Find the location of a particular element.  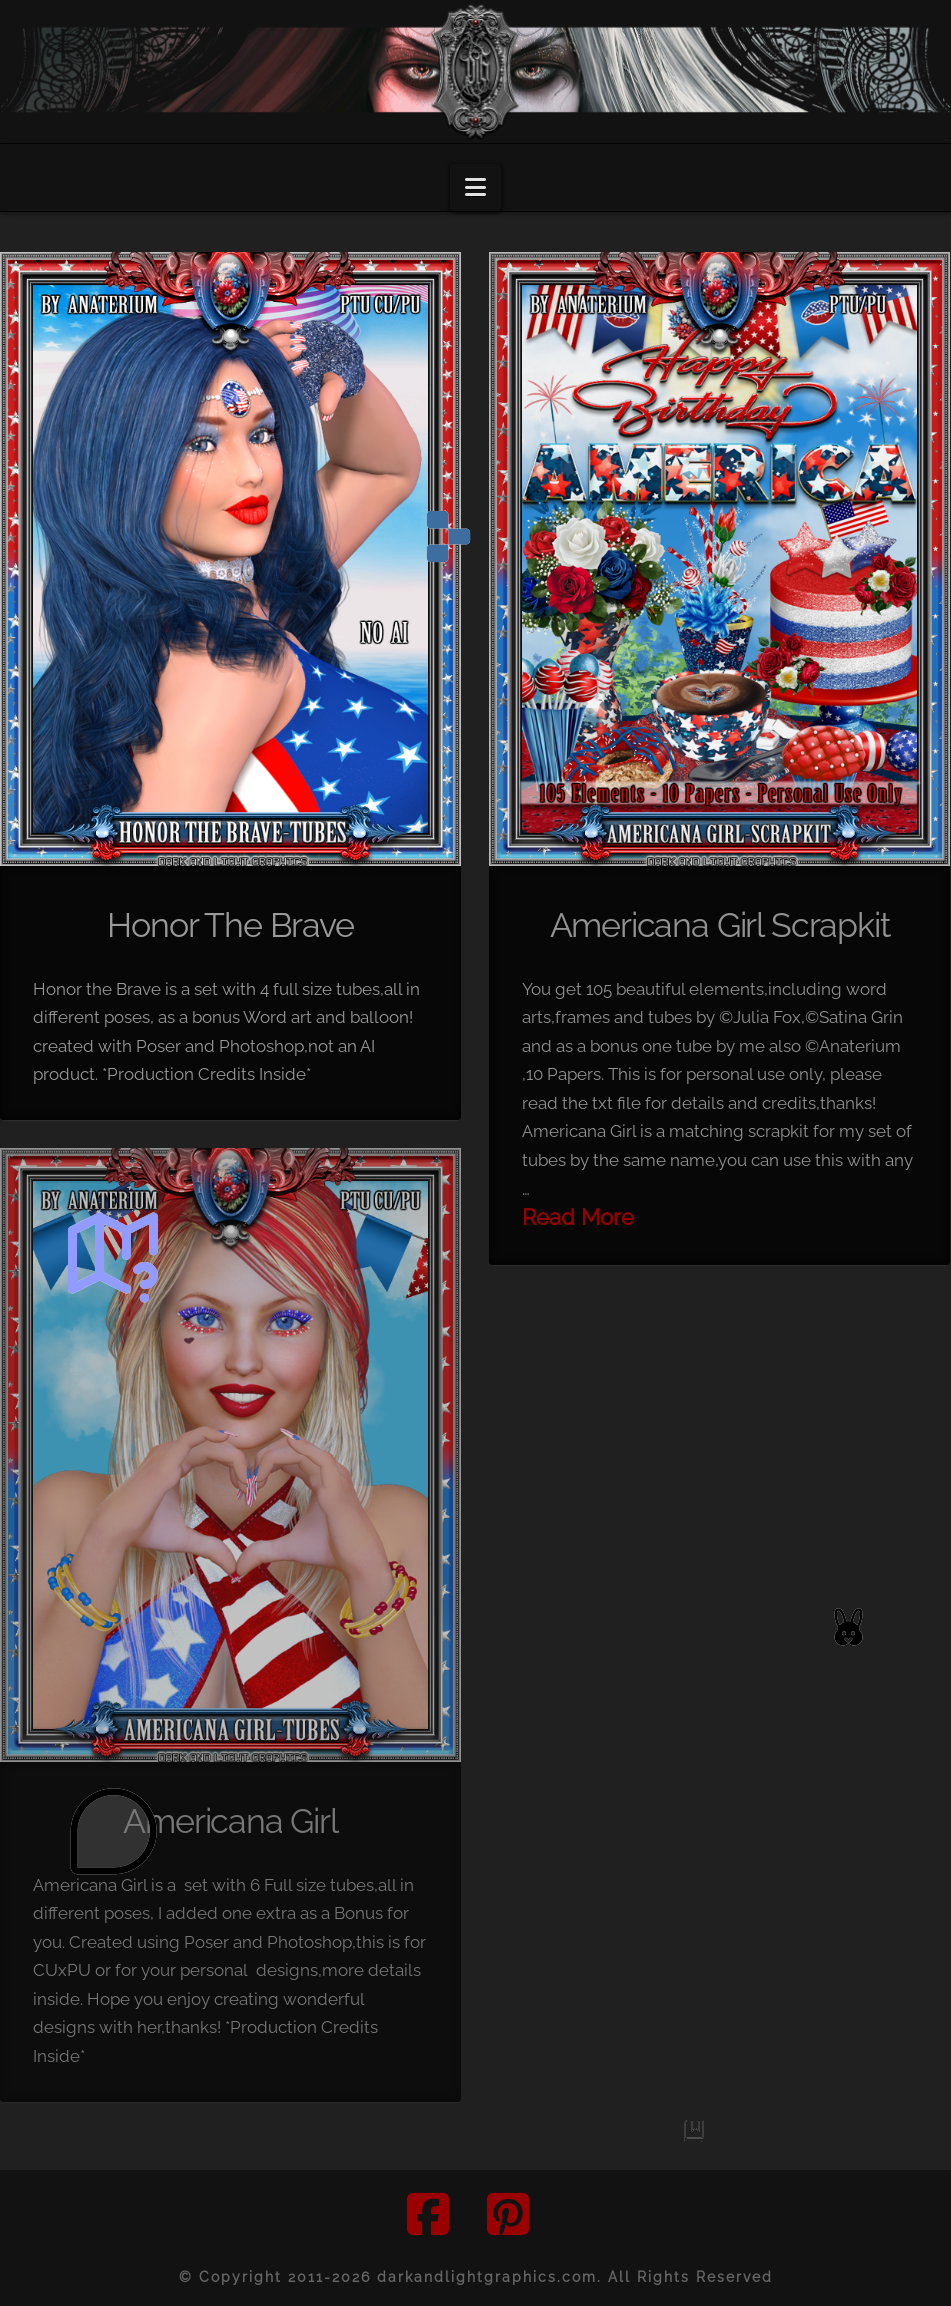

open chat or messaging is located at coordinates (112, 1833).